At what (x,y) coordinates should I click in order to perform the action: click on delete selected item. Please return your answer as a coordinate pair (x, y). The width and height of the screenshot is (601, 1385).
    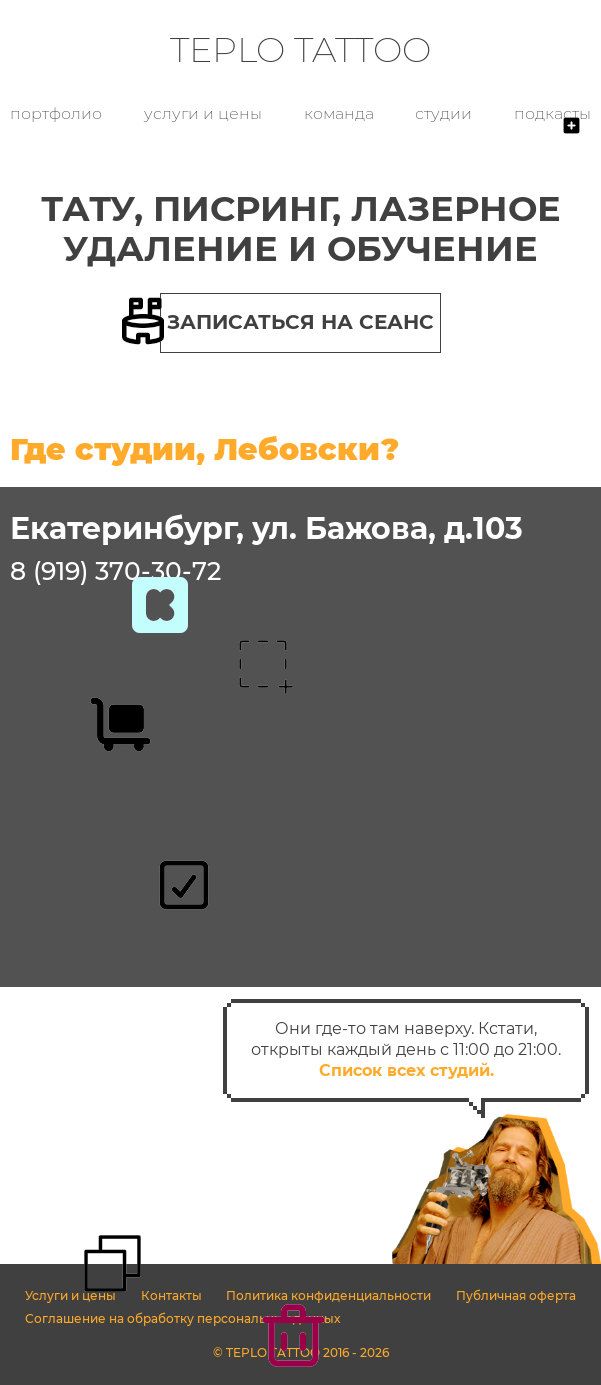
    Looking at the image, I should click on (293, 1335).